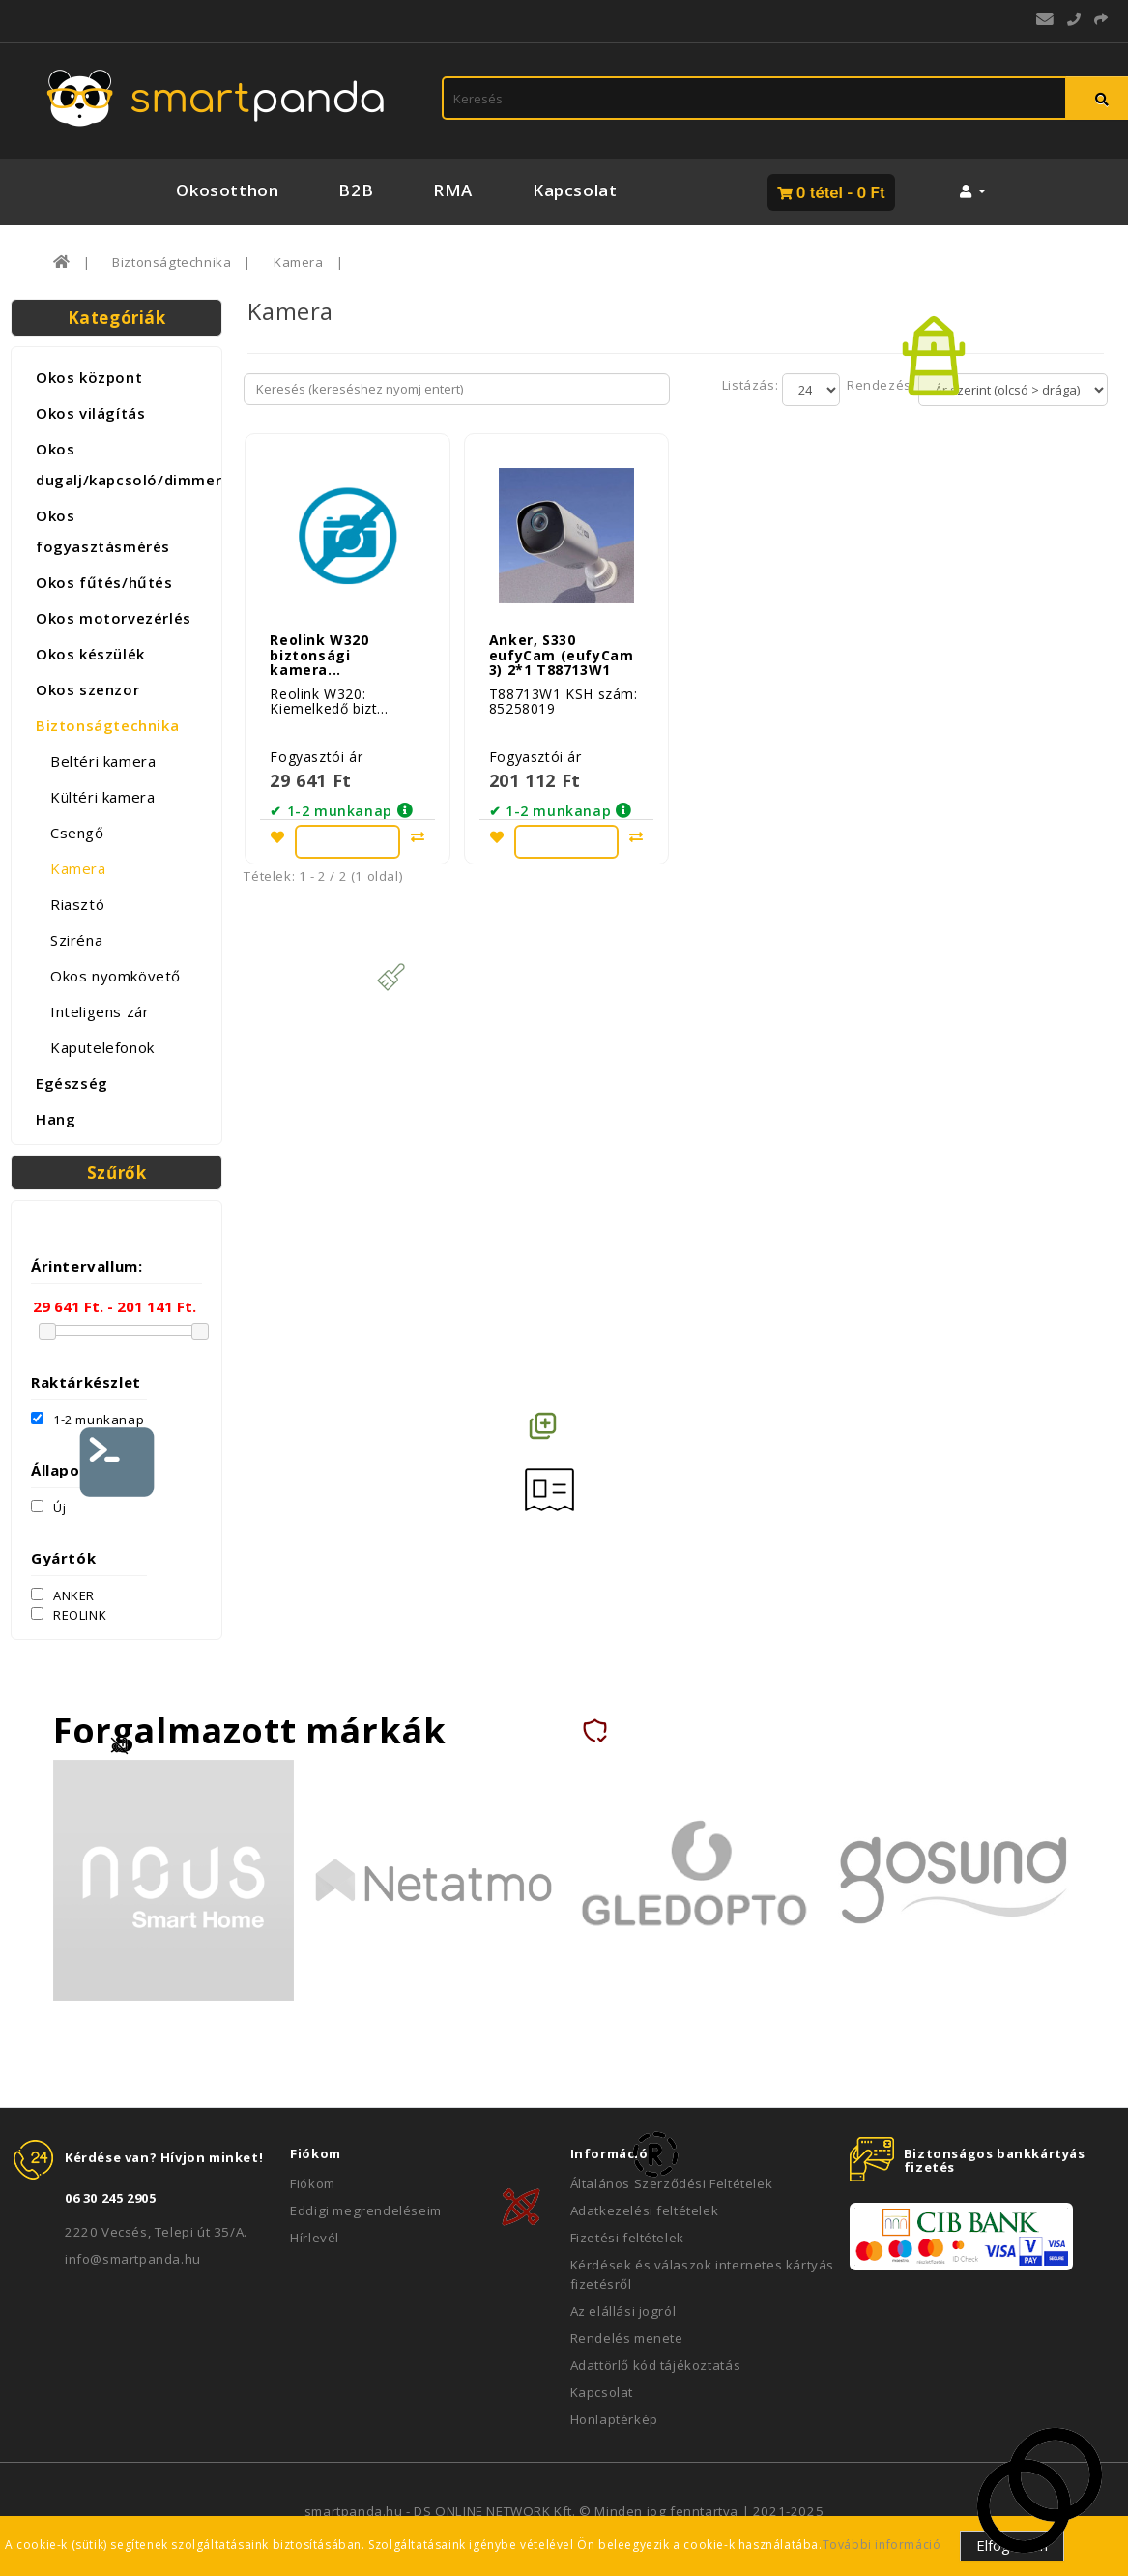  Describe the element at coordinates (594, 1730) in the screenshot. I see `indicates verified or secure status` at that location.